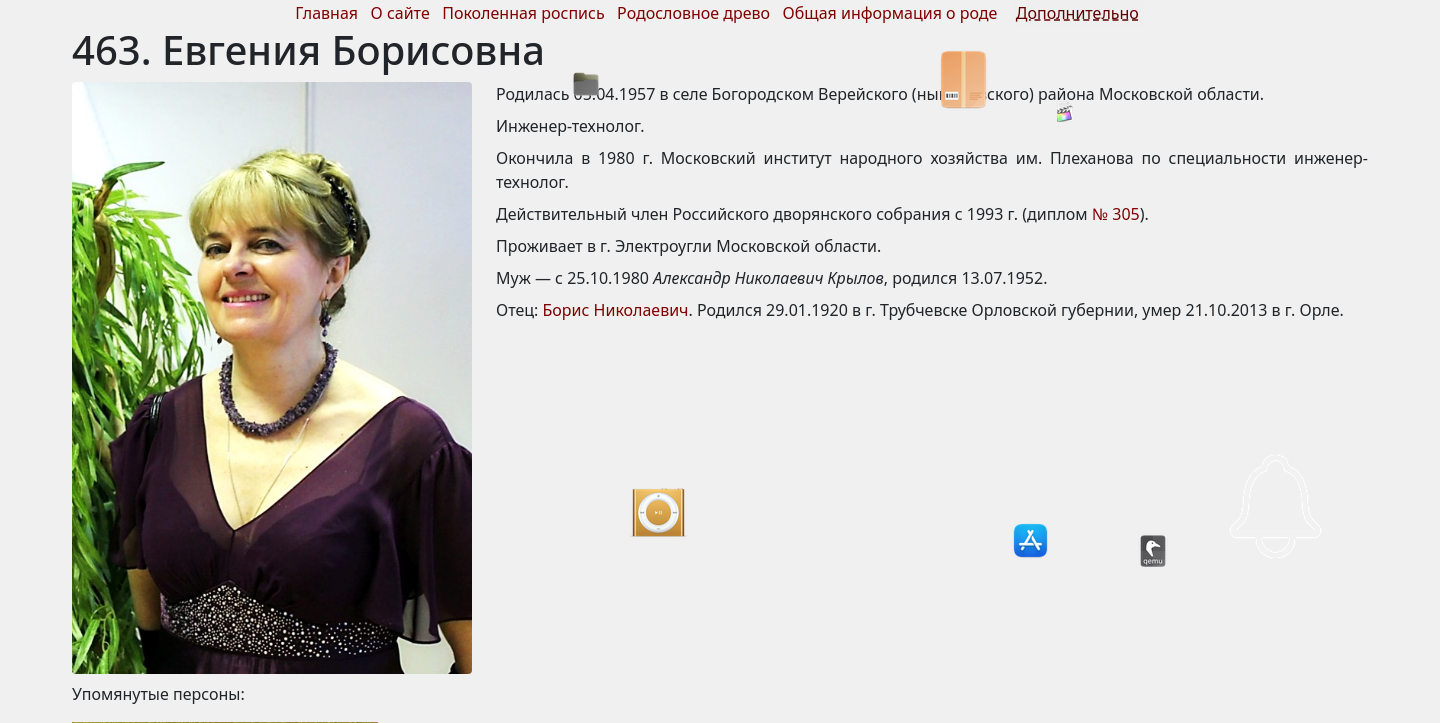  Describe the element at coordinates (1275, 506) in the screenshot. I see `notifications are currently disabled` at that location.